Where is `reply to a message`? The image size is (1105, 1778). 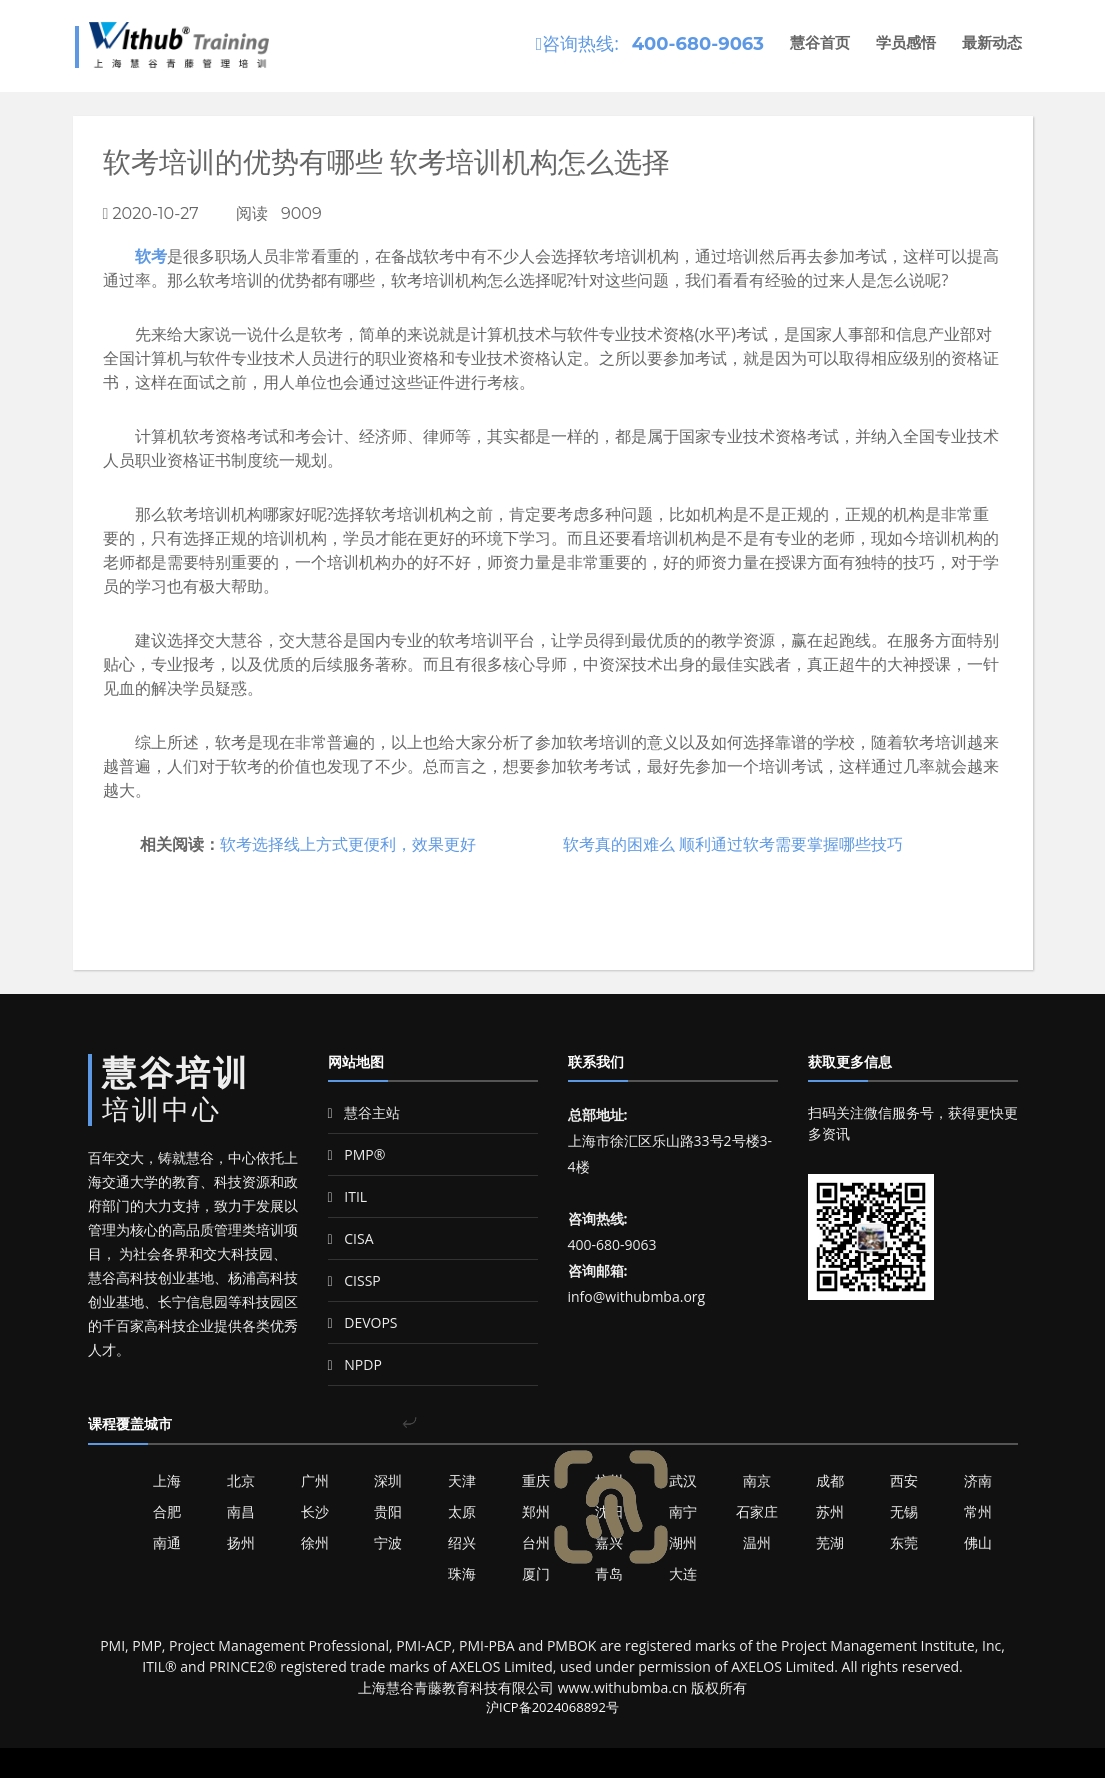 reply to a message is located at coordinates (409, 1422).